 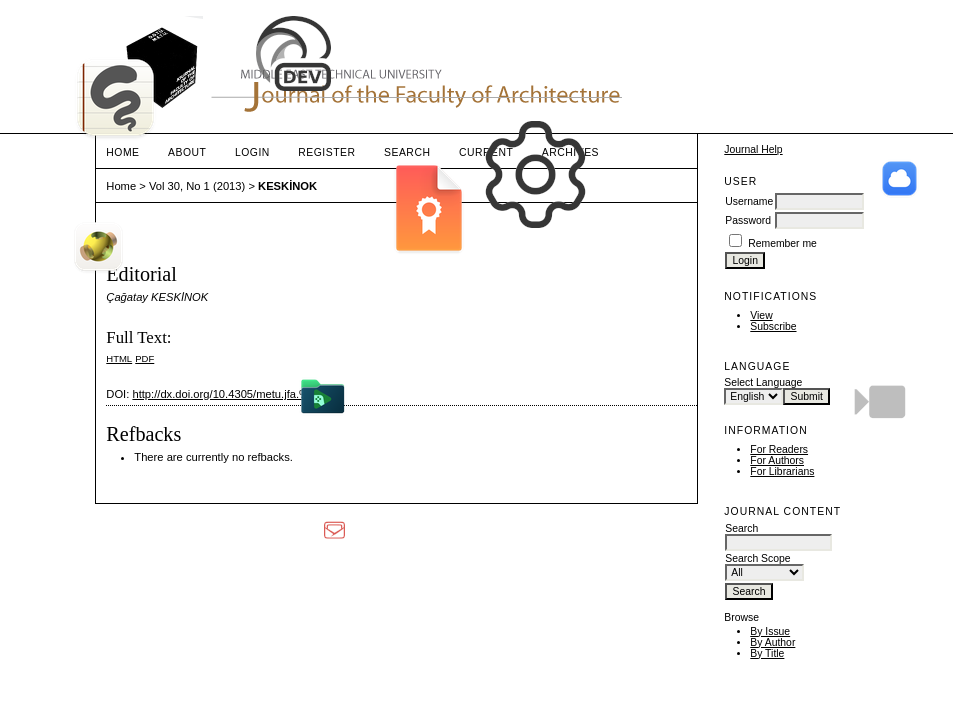 I want to click on open rnote handwriting and note-taking app, so click(x=115, y=97).